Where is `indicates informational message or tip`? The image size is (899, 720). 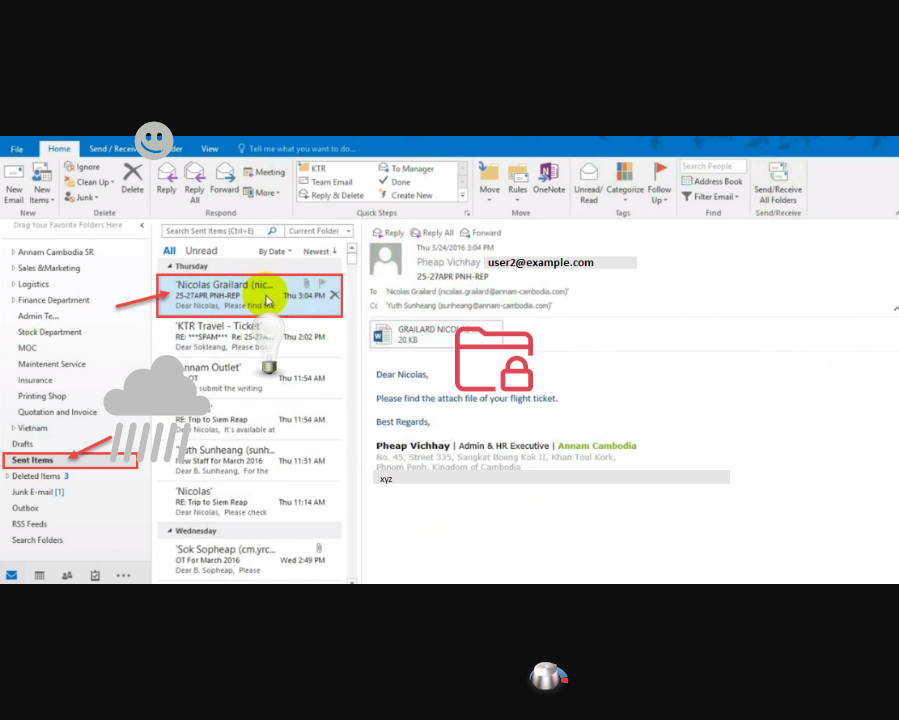 indicates informational message or tip is located at coordinates (269, 345).